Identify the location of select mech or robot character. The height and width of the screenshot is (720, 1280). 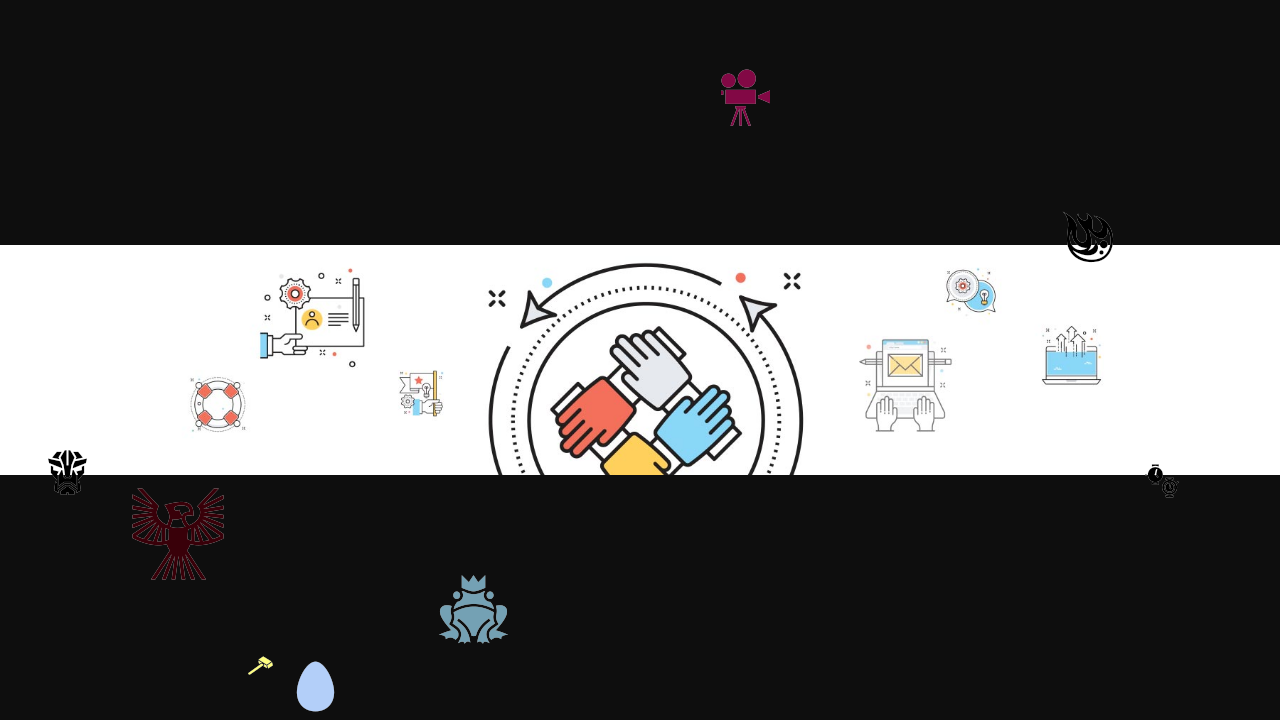
(67, 472).